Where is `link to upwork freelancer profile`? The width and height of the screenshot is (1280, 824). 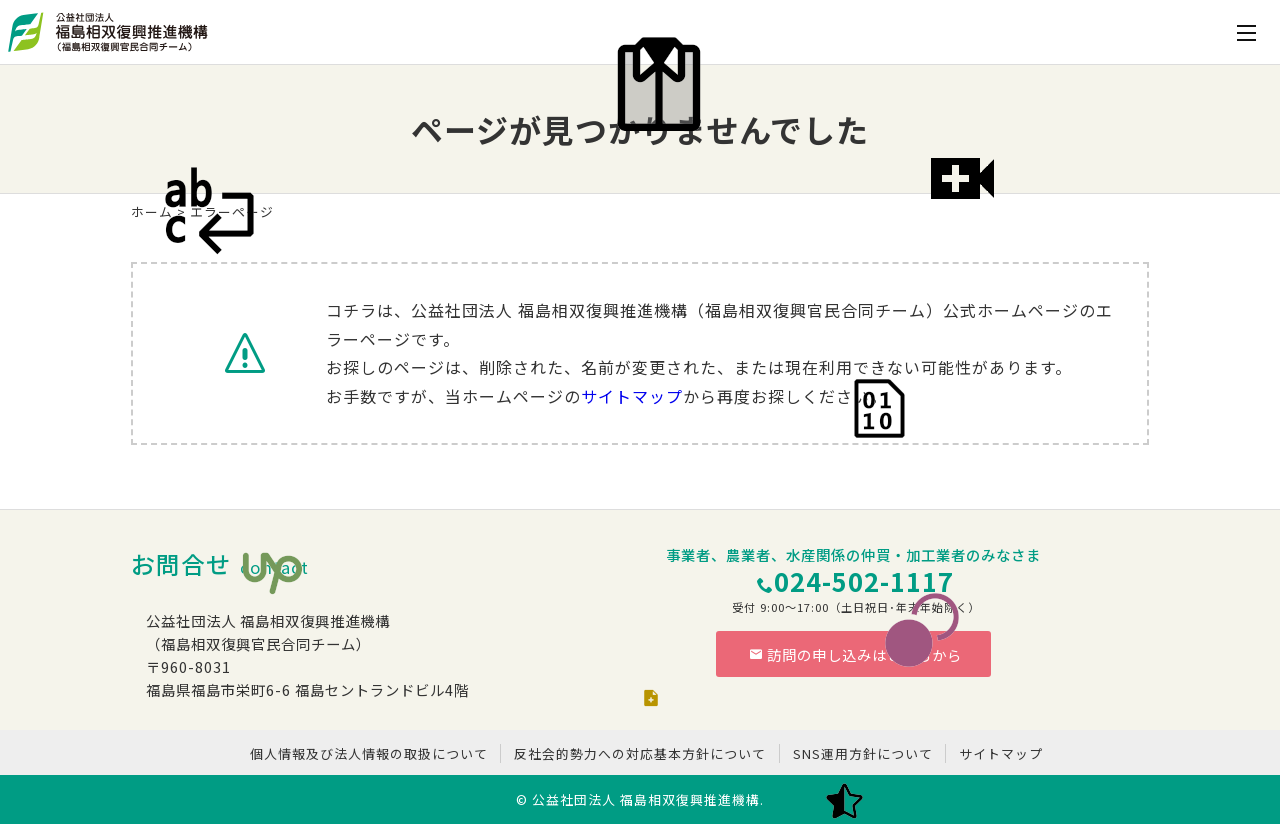 link to upwork freelancer profile is located at coordinates (272, 570).